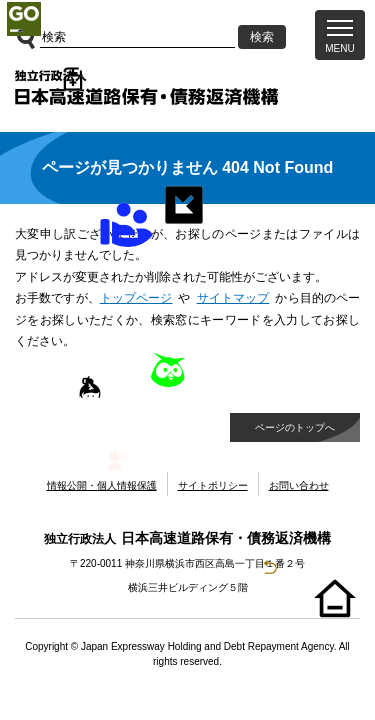 This screenshot has width=375, height=720. I want to click on make a payment or send money, so click(126, 226).